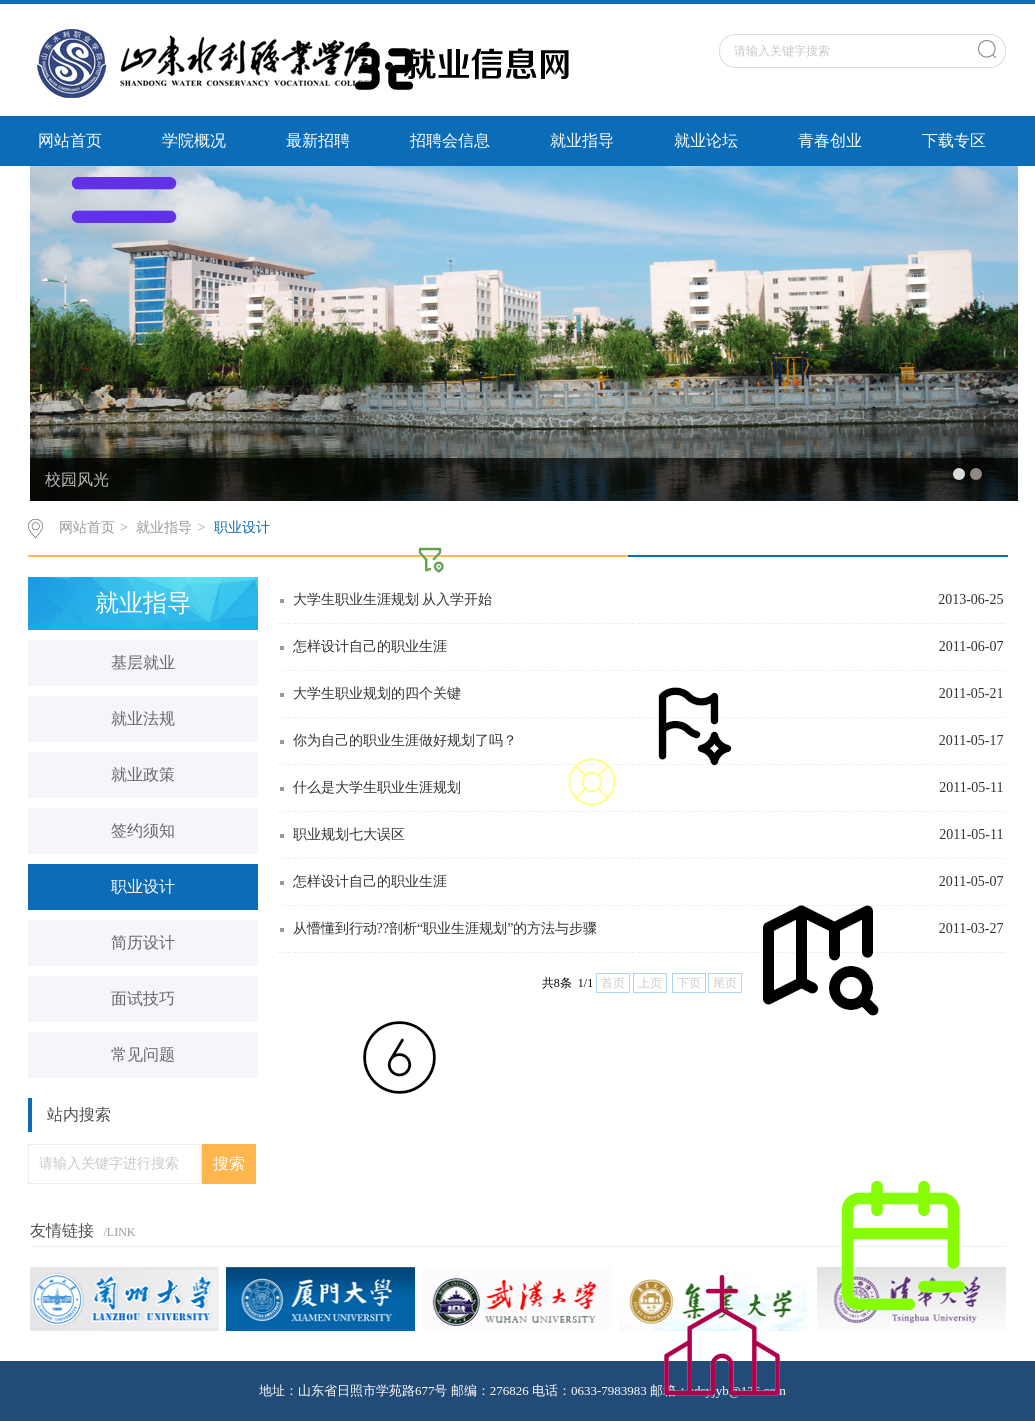  Describe the element at coordinates (688, 722) in the screenshot. I see `flag content for AI review or processing` at that location.